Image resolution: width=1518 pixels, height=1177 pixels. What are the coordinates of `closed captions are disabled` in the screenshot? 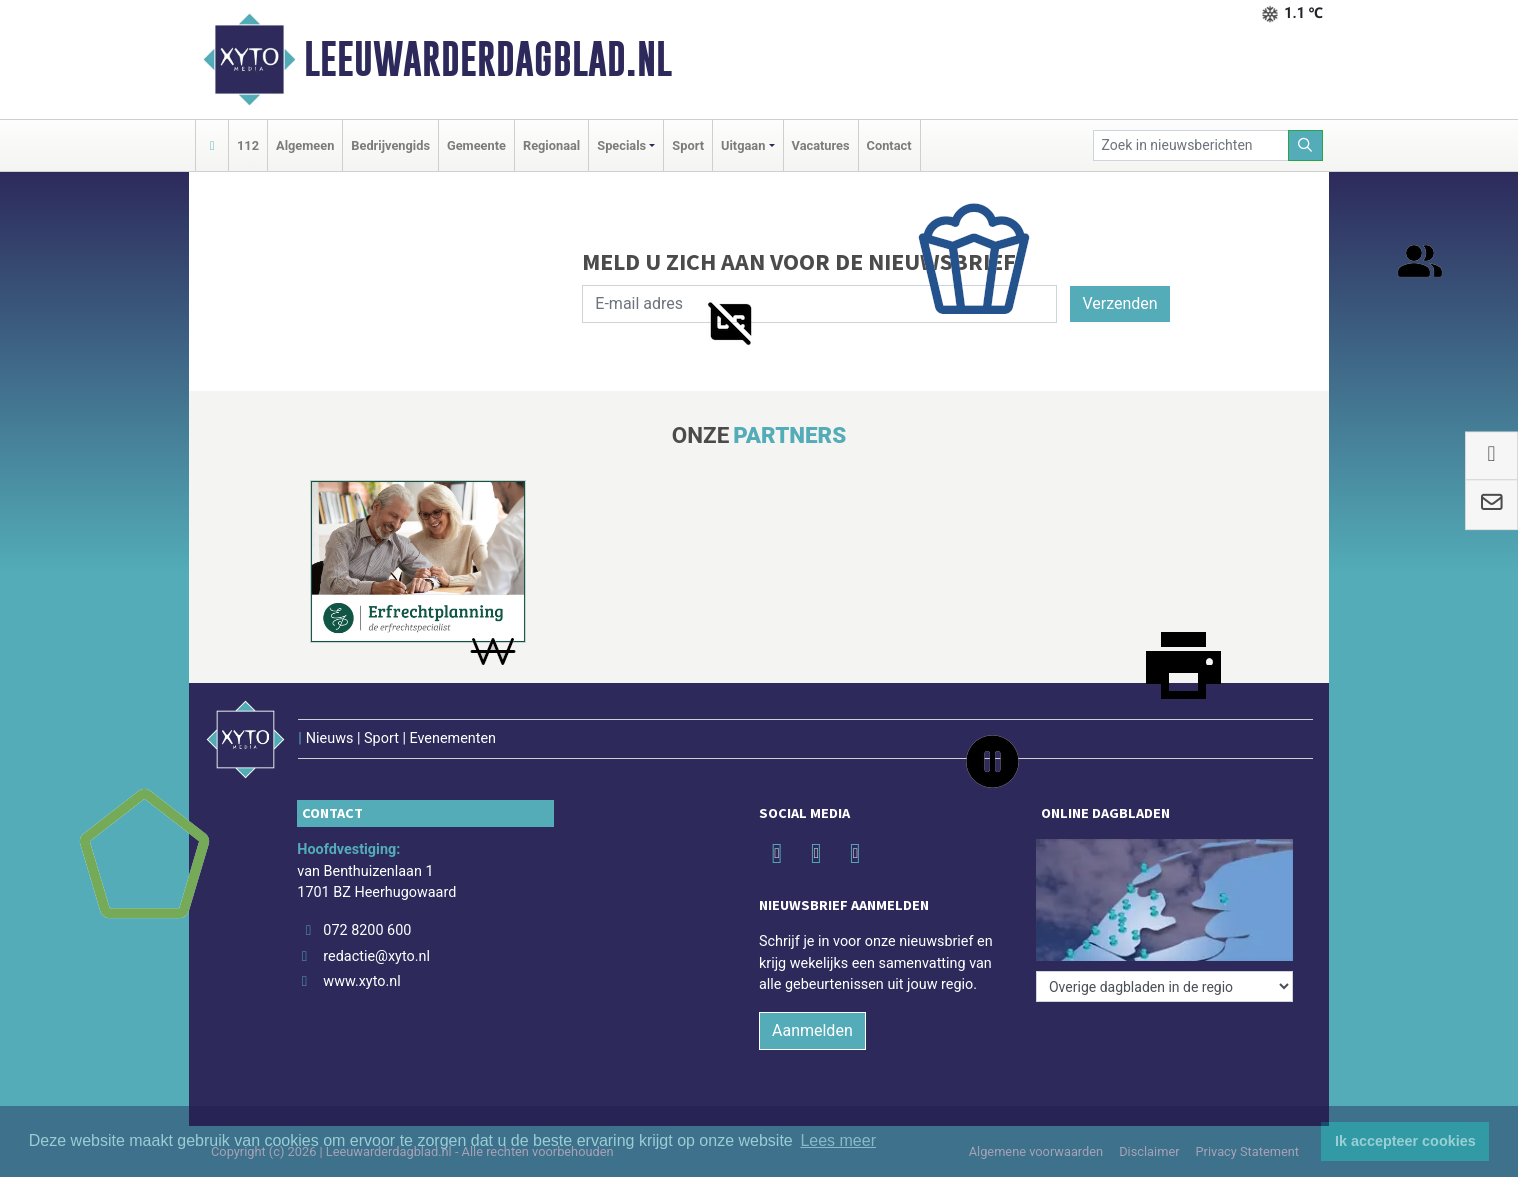 It's located at (731, 322).